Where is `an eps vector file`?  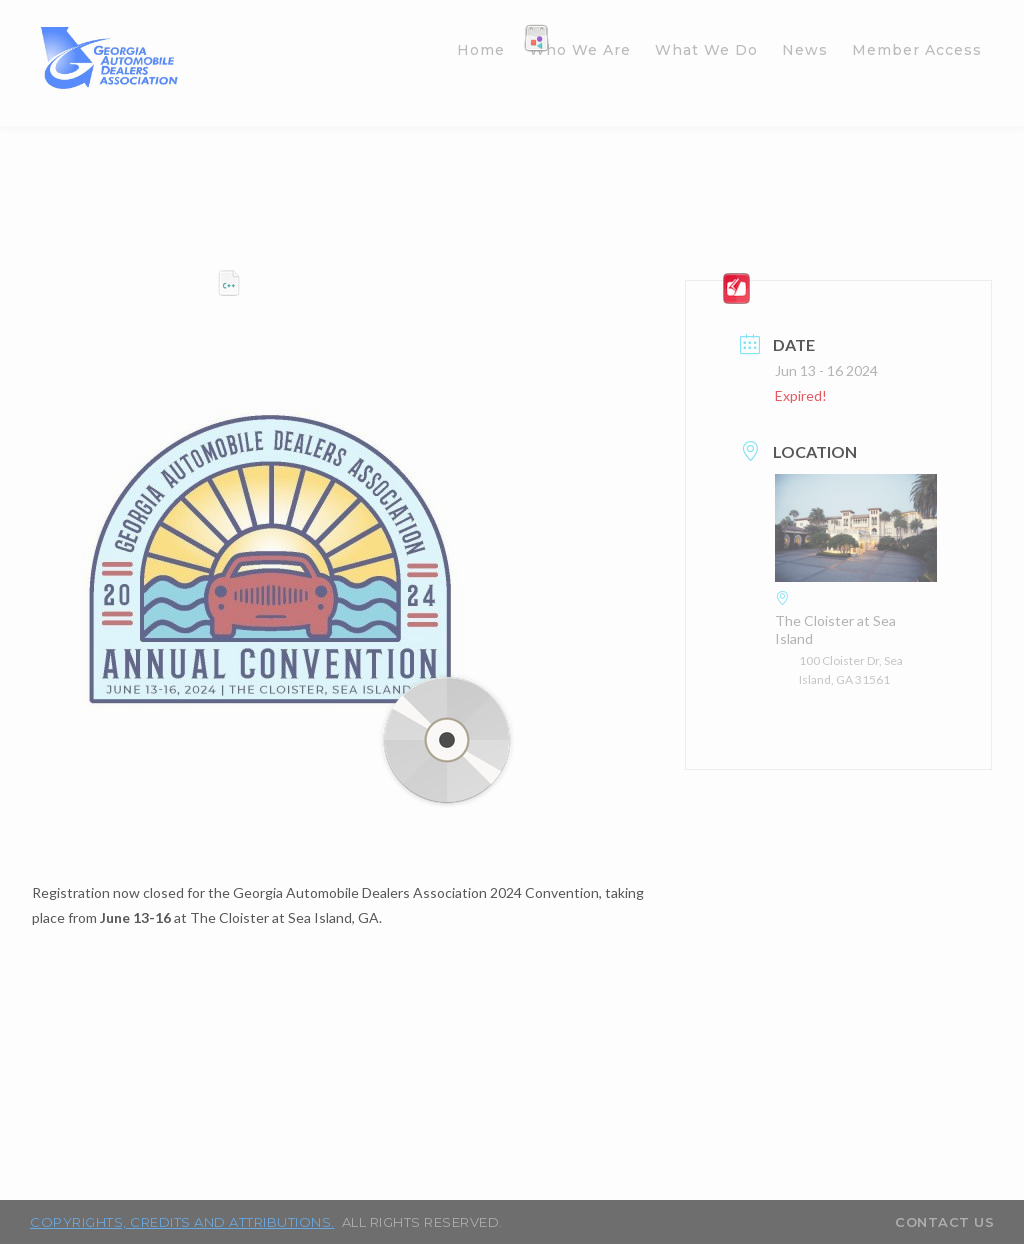 an eps vector file is located at coordinates (736, 288).